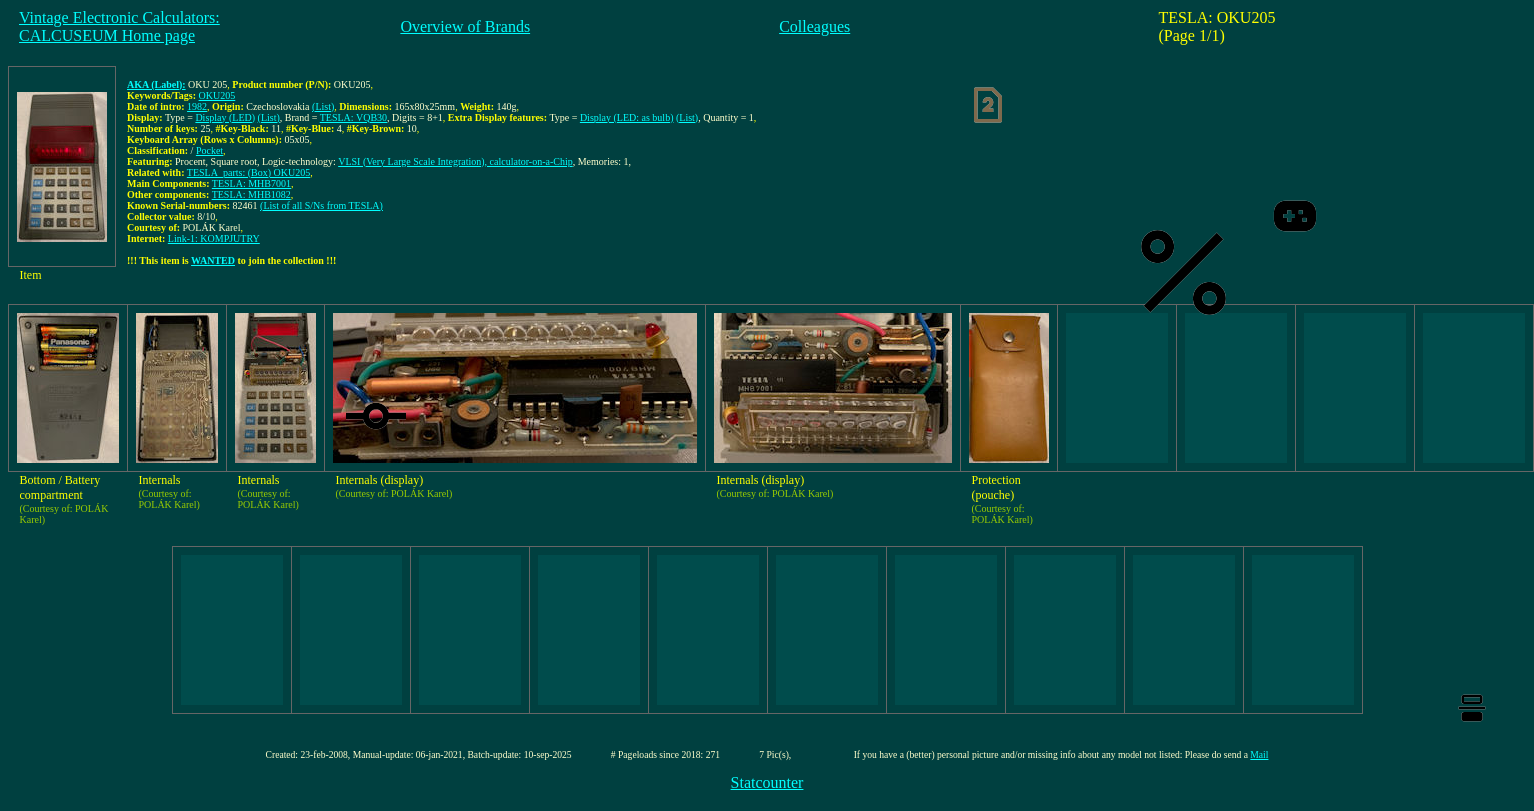 The width and height of the screenshot is (1534, 811). What do you see at coordinates (1472, 708) in the screenshot?
I see `flip content vertically` at bounding box center [1472, 708].